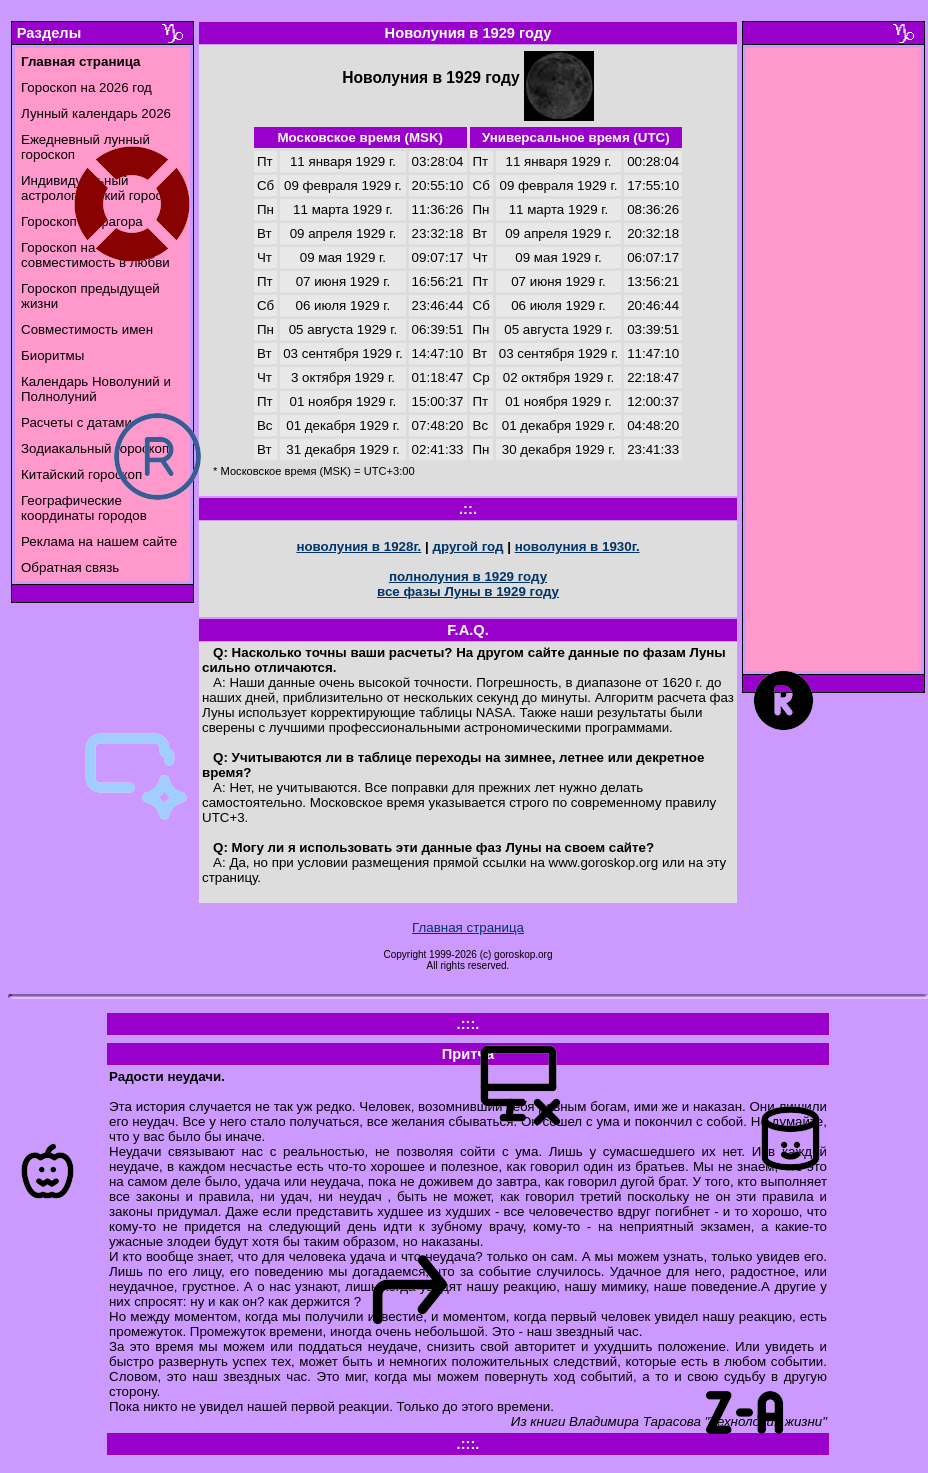  What do you see at coordinates (518, 1083) in the screenshot?
I see `disconnect or remove a desktop computer` at bounding box center [518, 1083].